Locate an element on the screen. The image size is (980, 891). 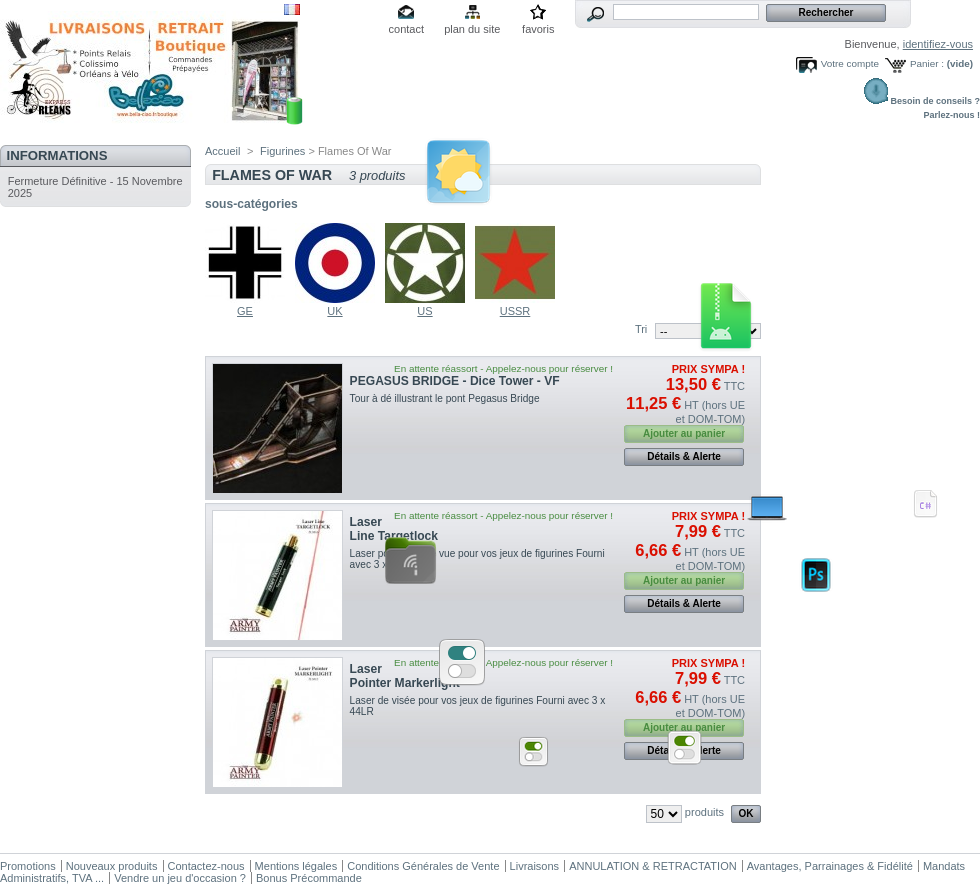
open gnome tweaks settings is located at coordinates (462, 662).